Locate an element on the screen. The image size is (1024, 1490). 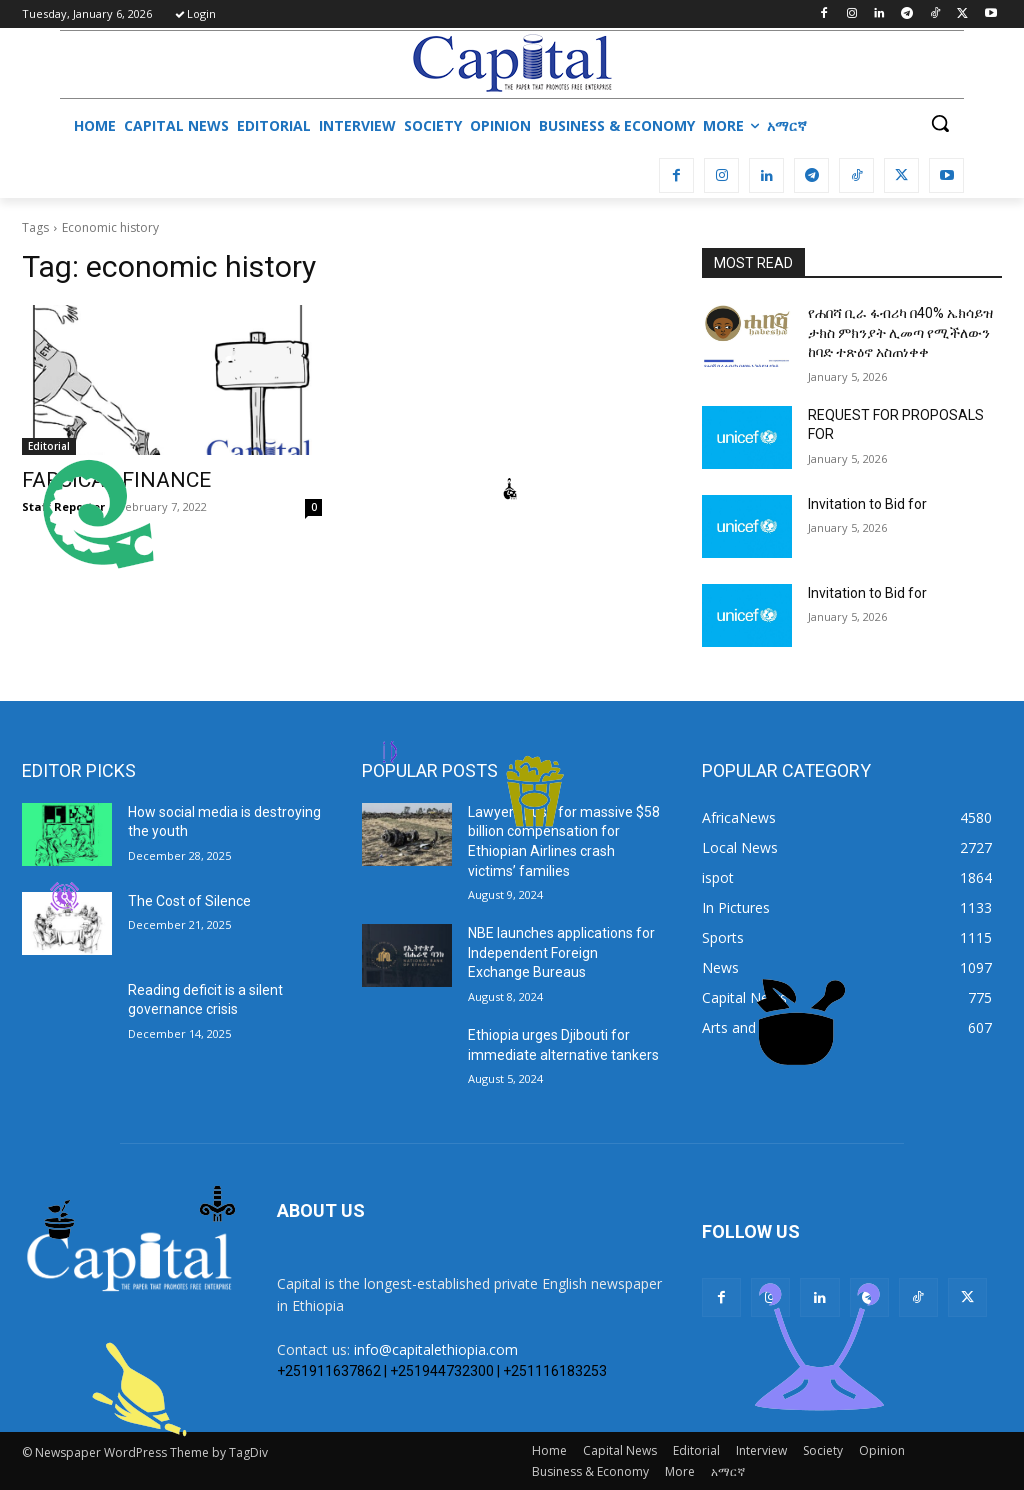
access automation or scheduled task settings is located at coordinates (64, 896).